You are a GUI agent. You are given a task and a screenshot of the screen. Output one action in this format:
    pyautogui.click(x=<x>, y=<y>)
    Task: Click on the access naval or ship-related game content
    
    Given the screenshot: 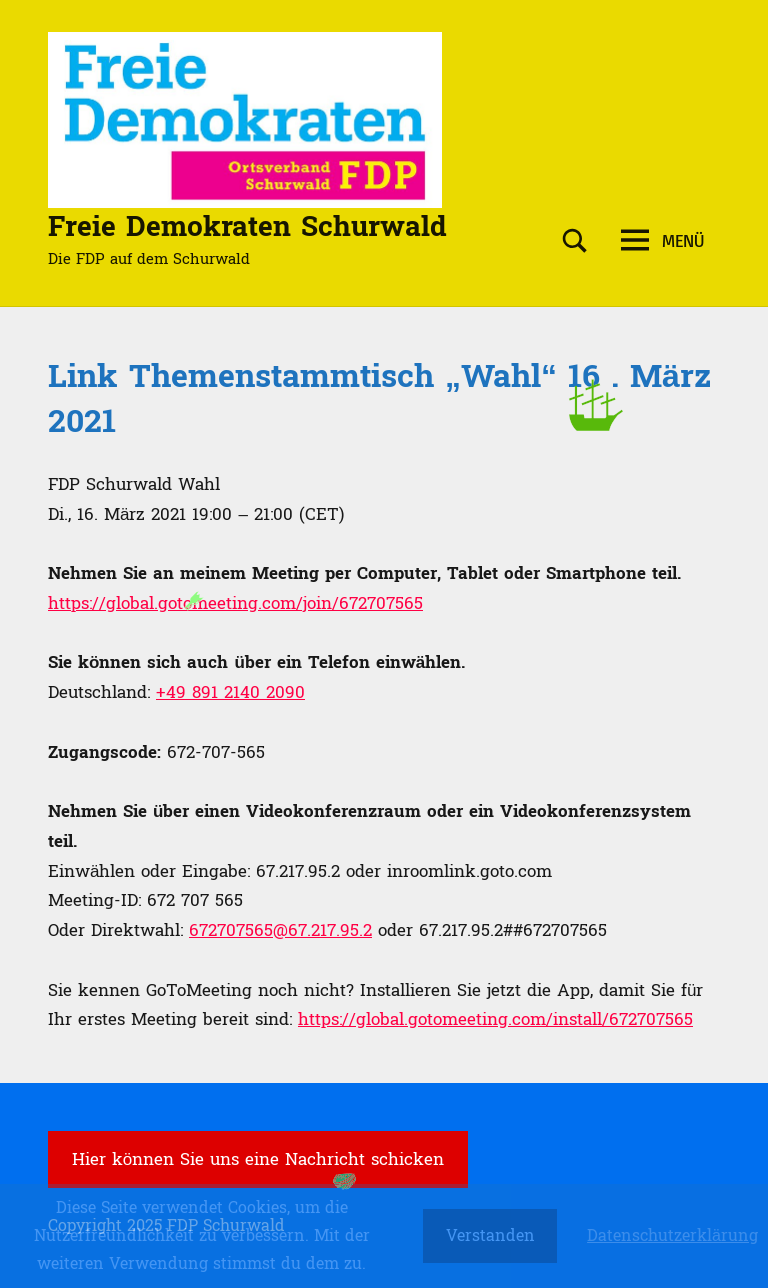 What is the action you would take?
    pyautogui.click(x=595, y=406)
    